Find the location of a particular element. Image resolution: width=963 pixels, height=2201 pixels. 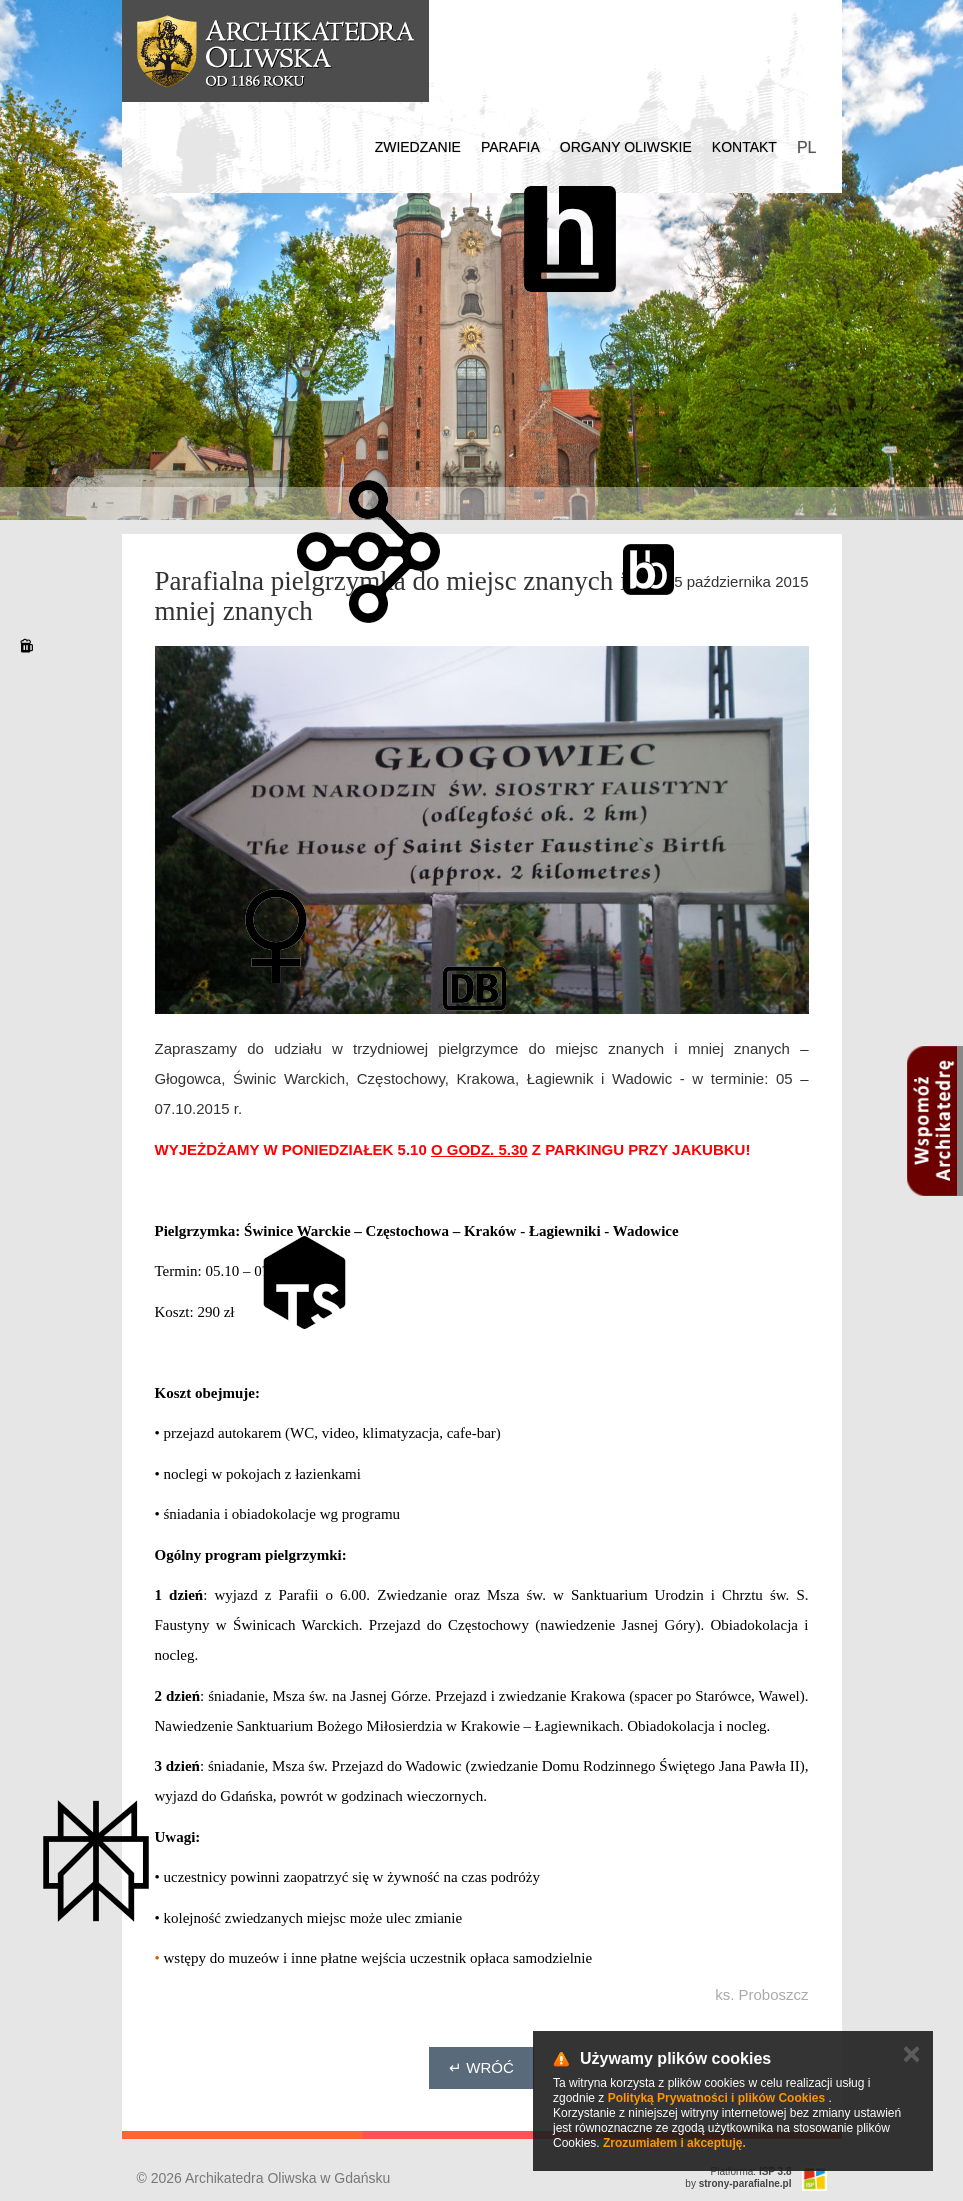

open the bigbasket grocery delivery app is located at coordinates (648, 569).